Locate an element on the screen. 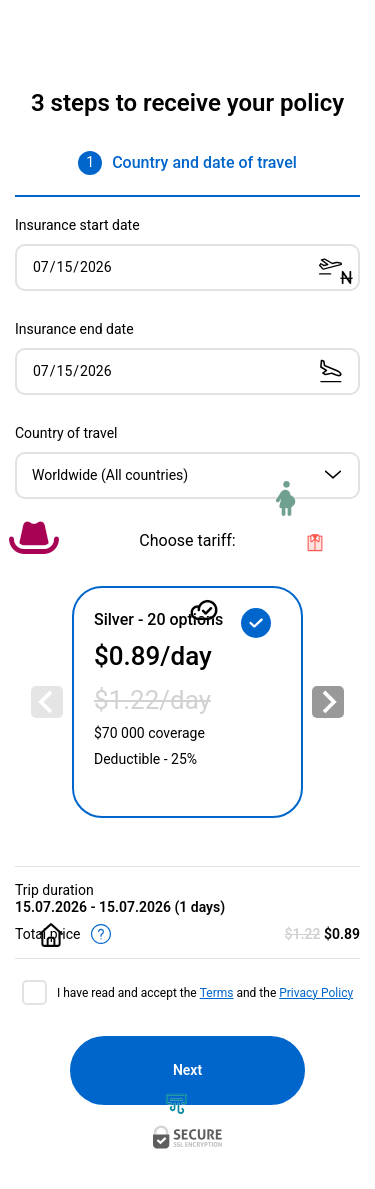 This screenshot has width=375, height=1189. go to home screen is located at coordinates (51, 935).